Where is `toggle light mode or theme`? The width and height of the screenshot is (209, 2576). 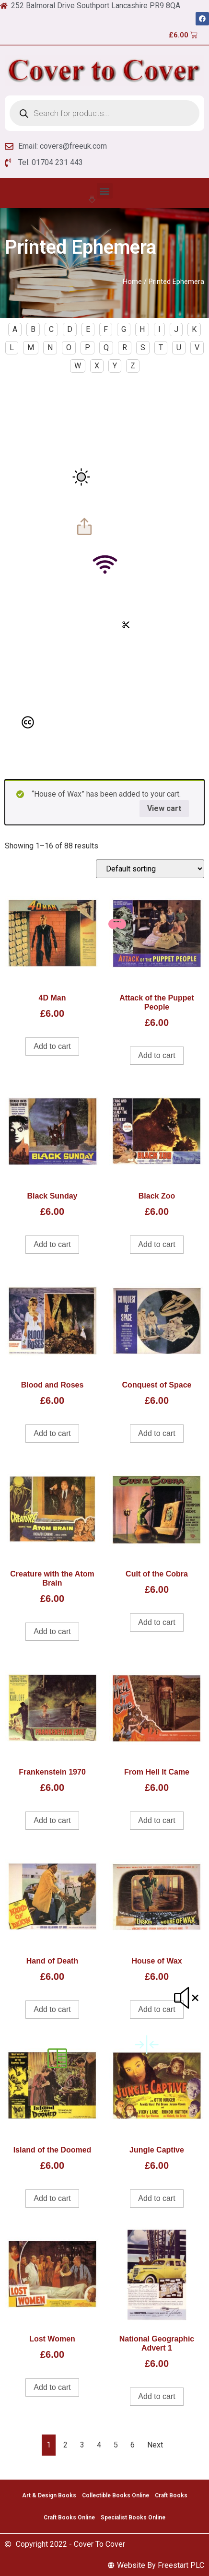 toggle light mode or theme is located at coordinates (81, 477).